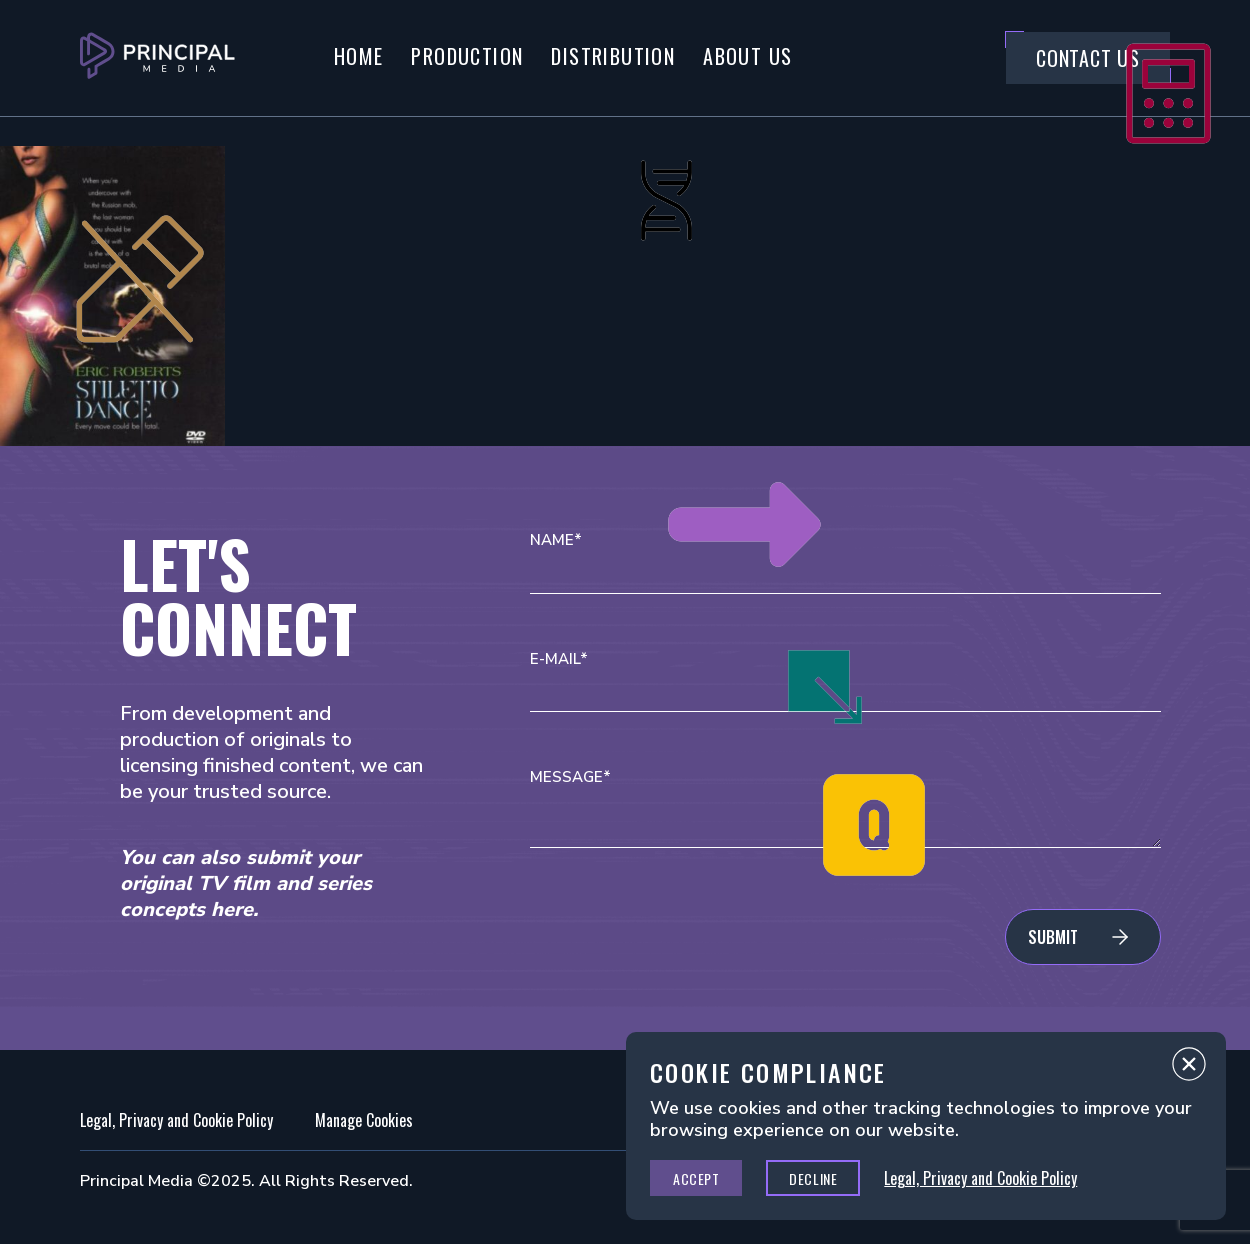  I want to click on access genetics or DNA-related features, so click(666, 200).